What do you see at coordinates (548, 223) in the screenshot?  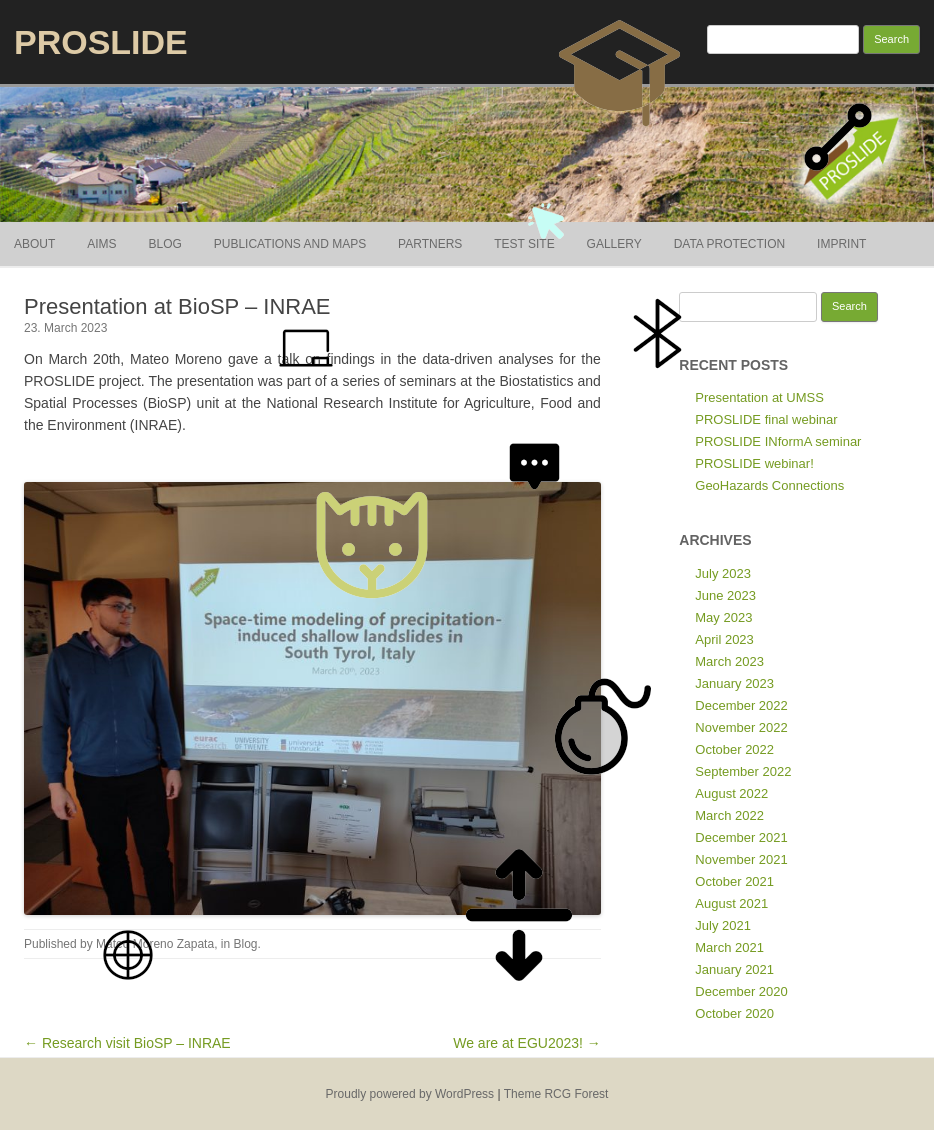 I see `click or tap to interact` at bounding box center [548, 223].